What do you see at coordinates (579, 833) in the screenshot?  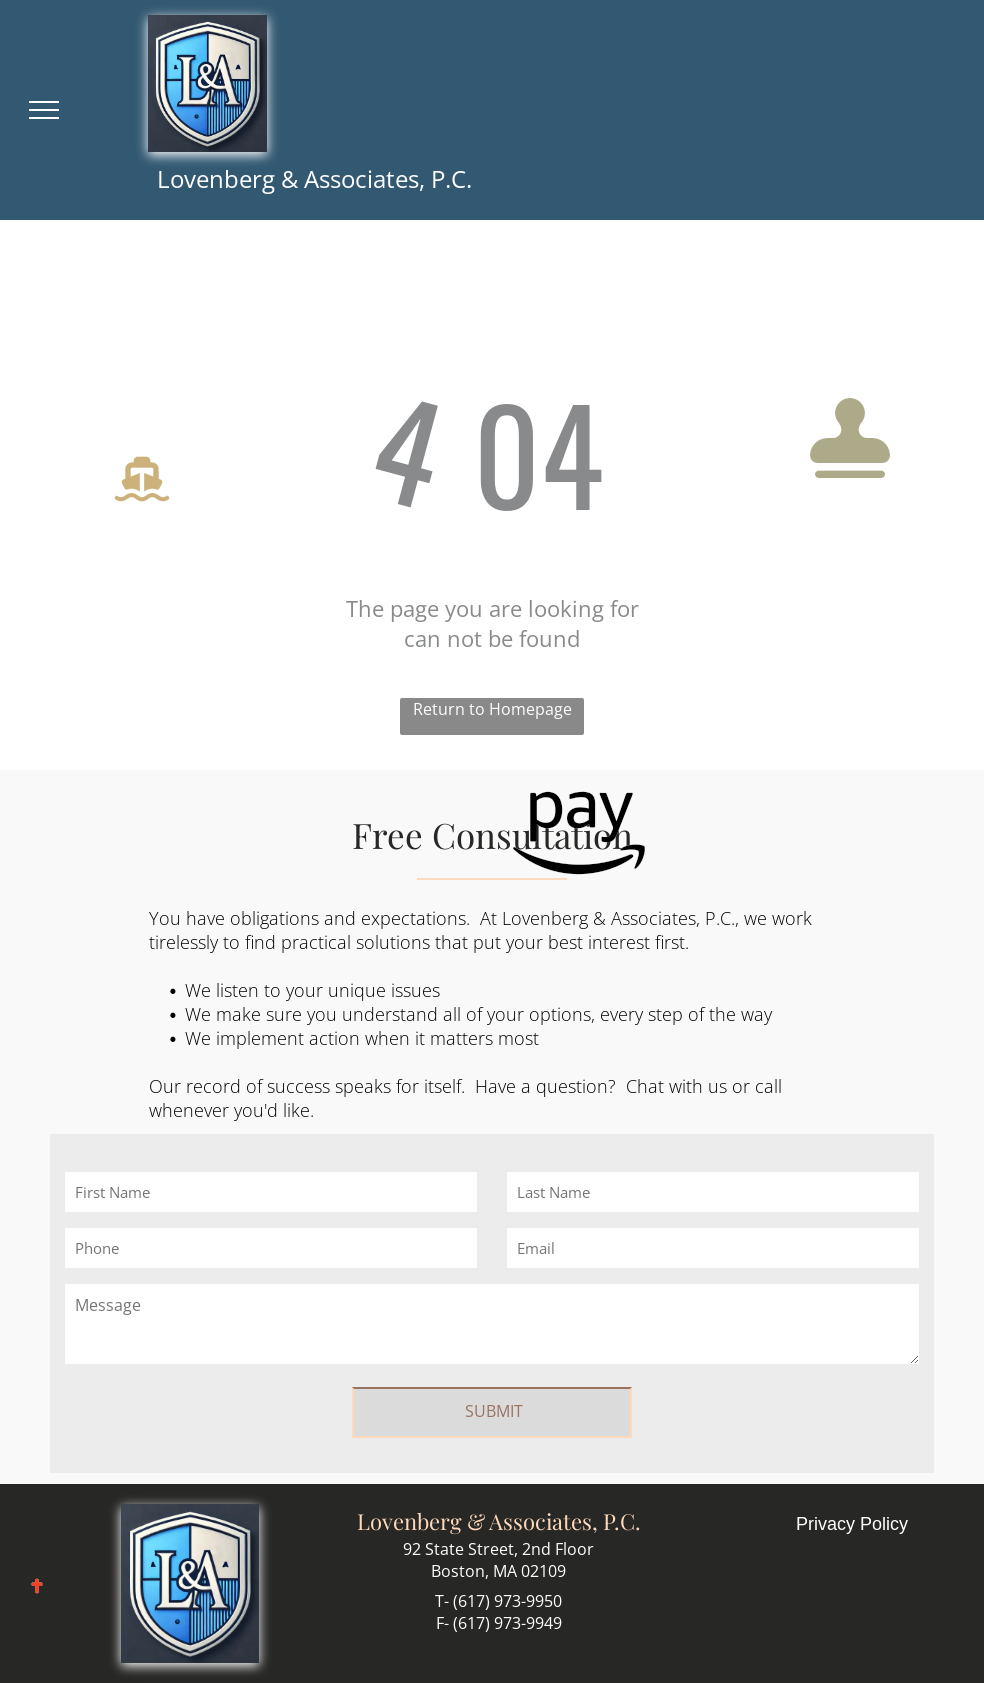 I see `pay with amazon pay` at bounding box center [579, 833].